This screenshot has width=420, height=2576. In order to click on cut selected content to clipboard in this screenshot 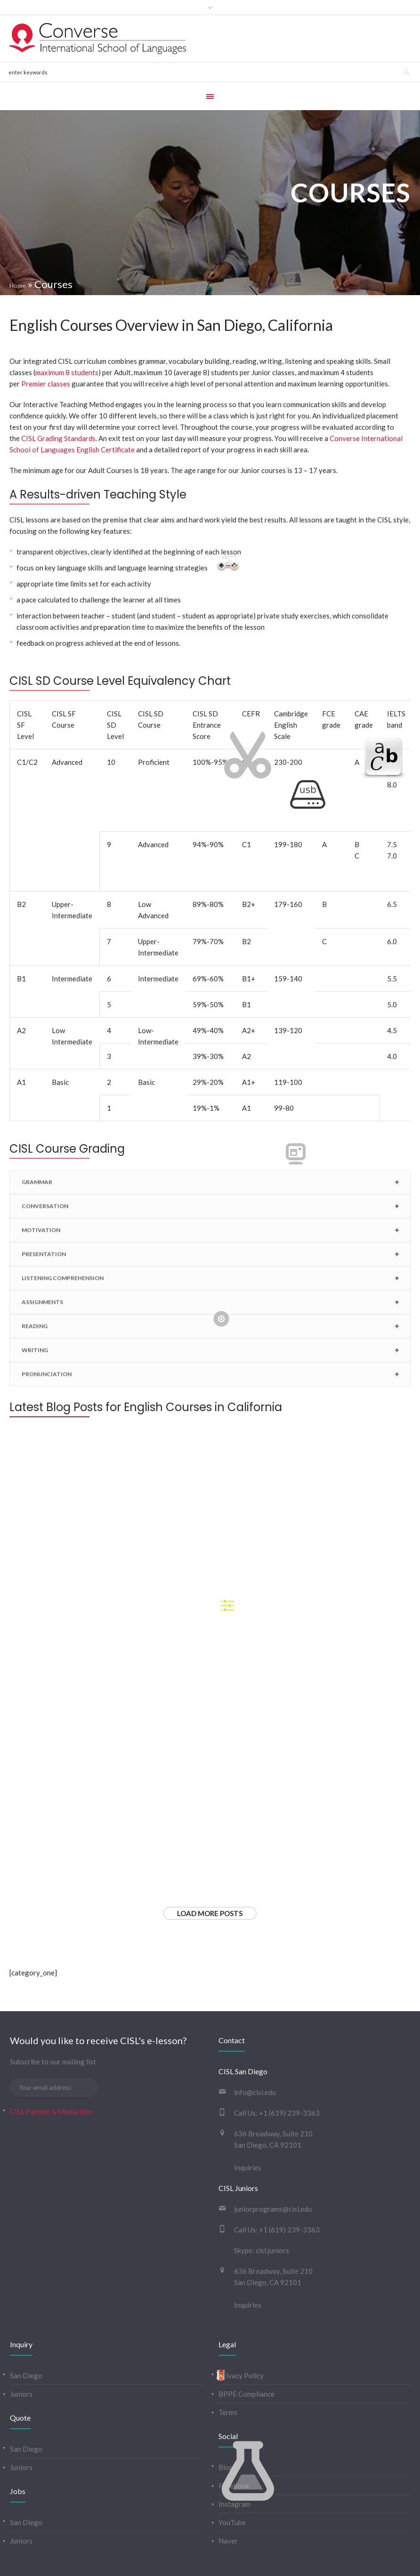, I will do `click(248, 755)`.